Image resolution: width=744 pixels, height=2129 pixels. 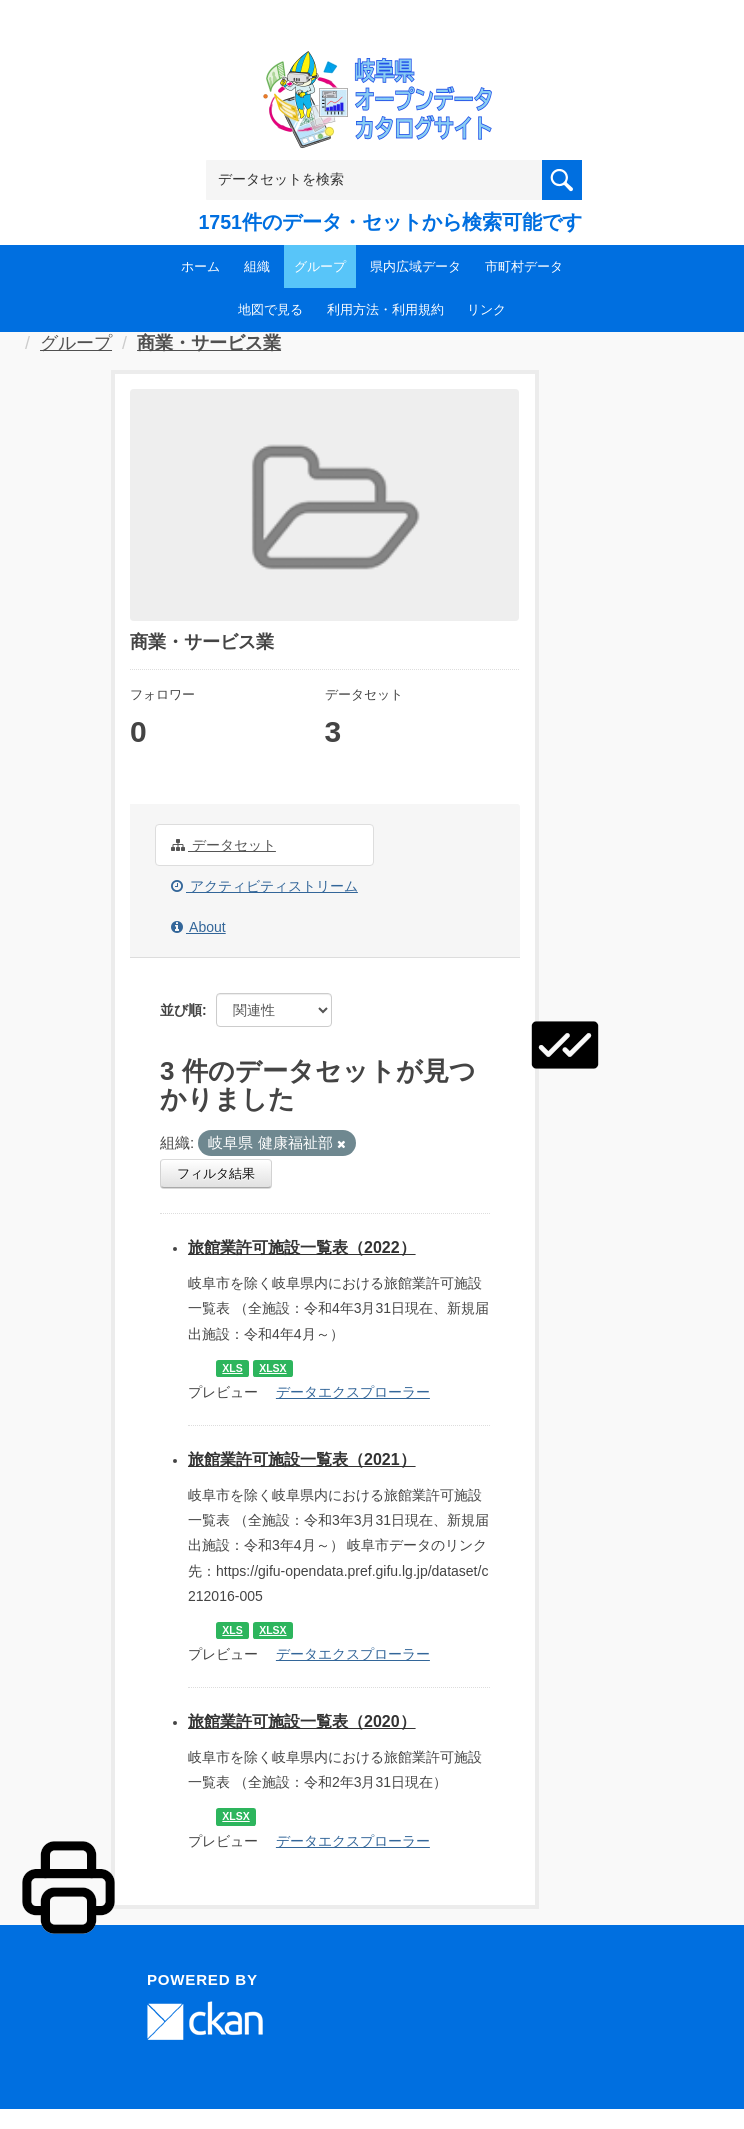 What do you see at coordinates (68, 1887) in the screenshot?
I see `print the current document` at bounding box center [68, 1887].